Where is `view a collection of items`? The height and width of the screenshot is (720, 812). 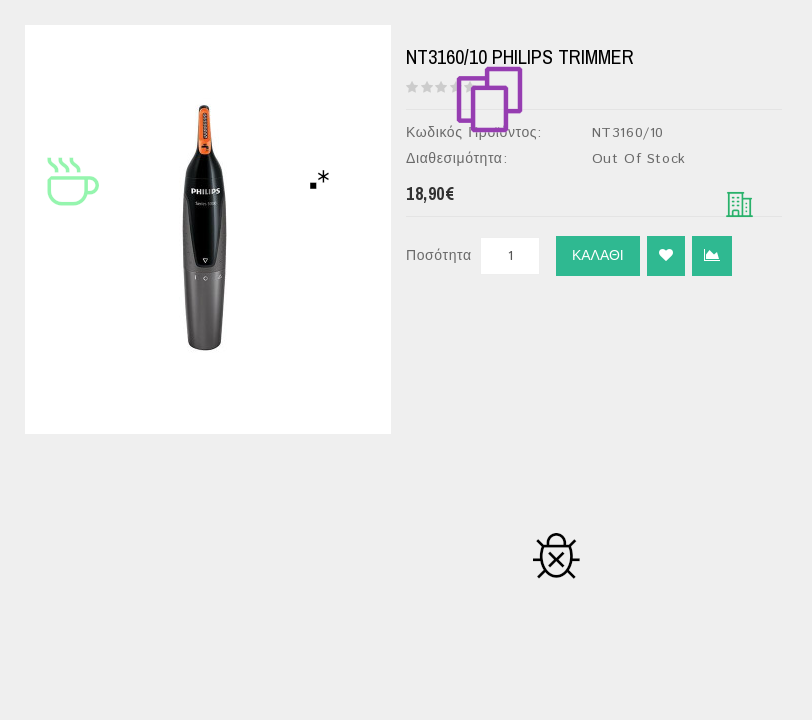 view a collection of items is located at coordinates (489, 99).